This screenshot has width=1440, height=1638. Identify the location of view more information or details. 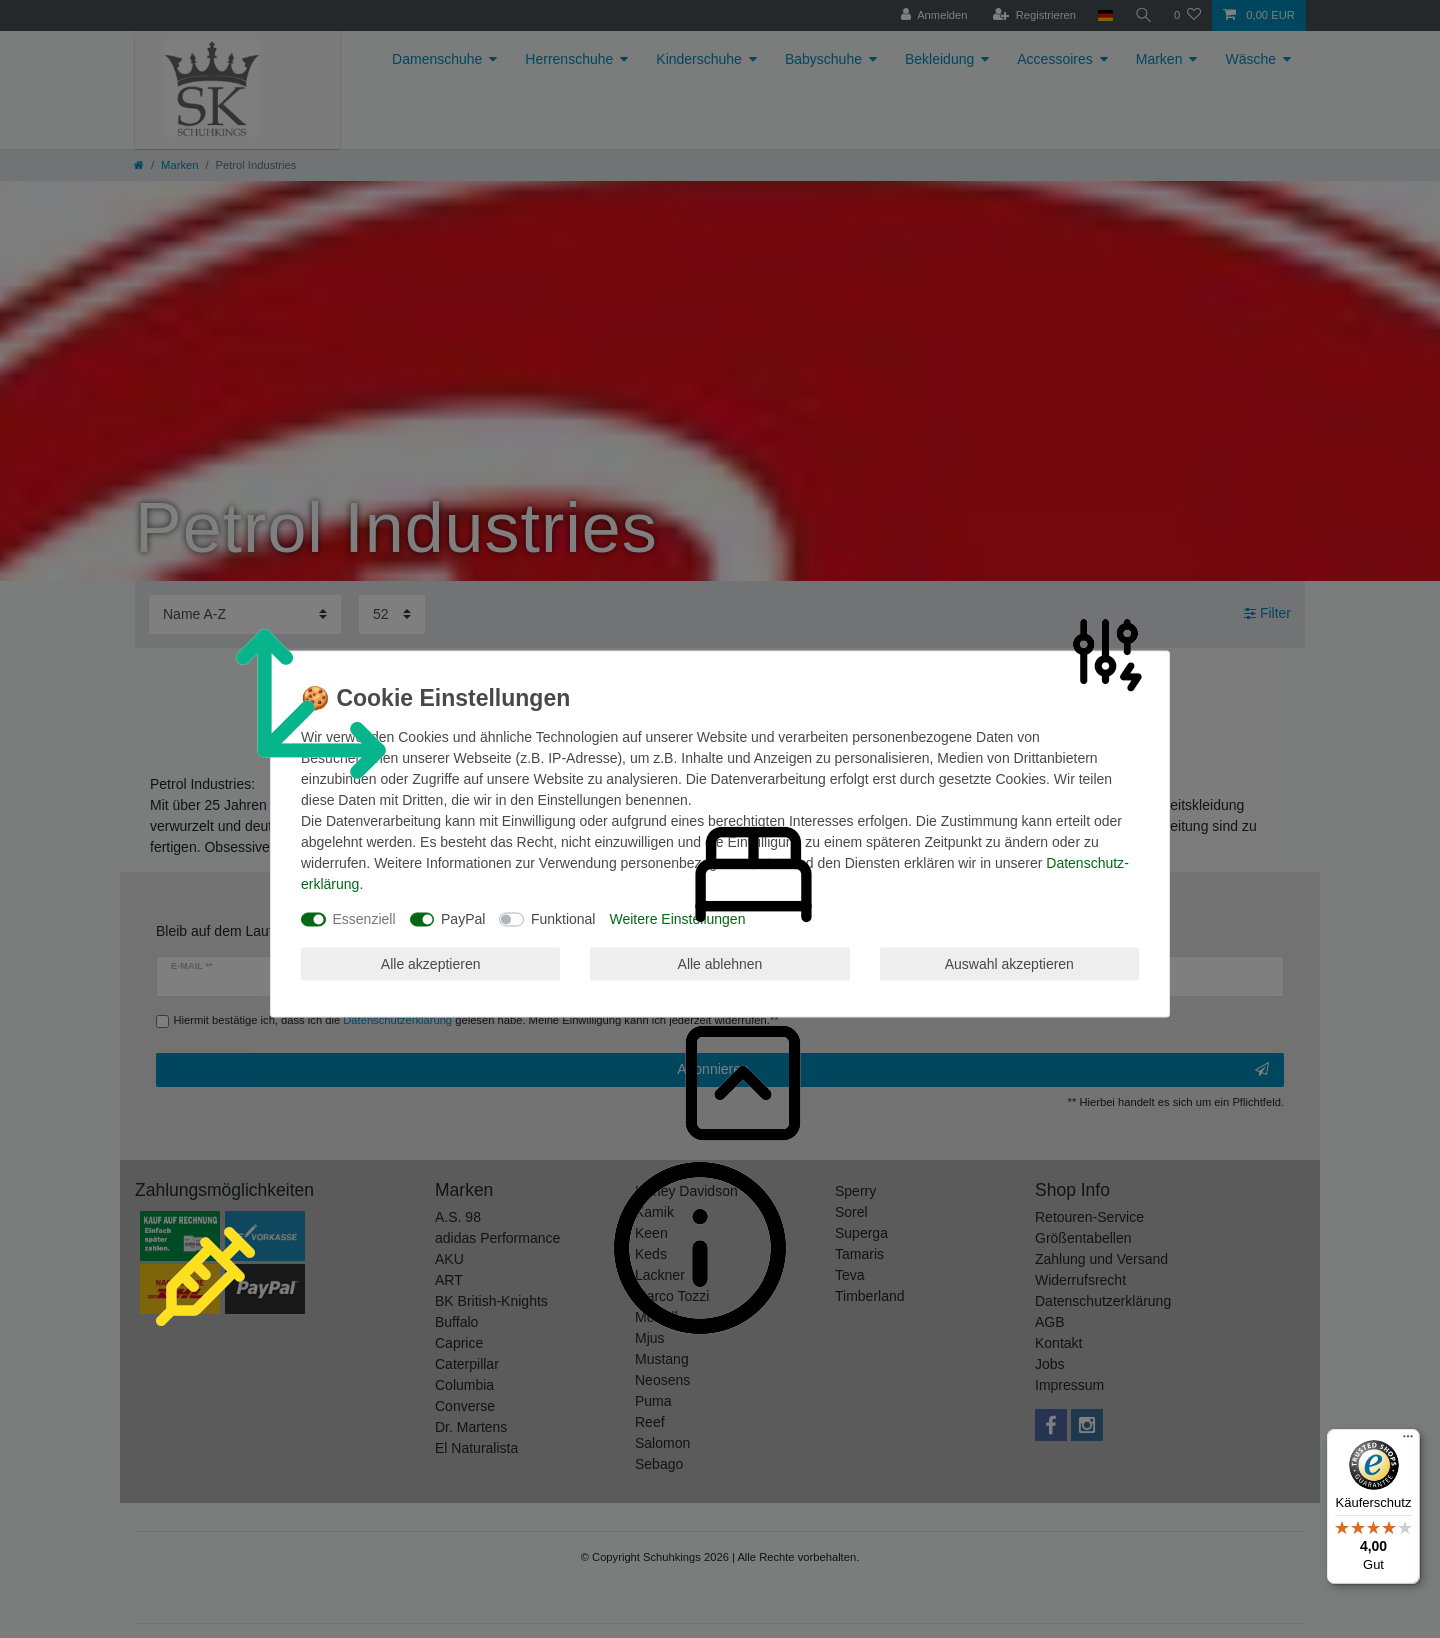
(700, 1248).